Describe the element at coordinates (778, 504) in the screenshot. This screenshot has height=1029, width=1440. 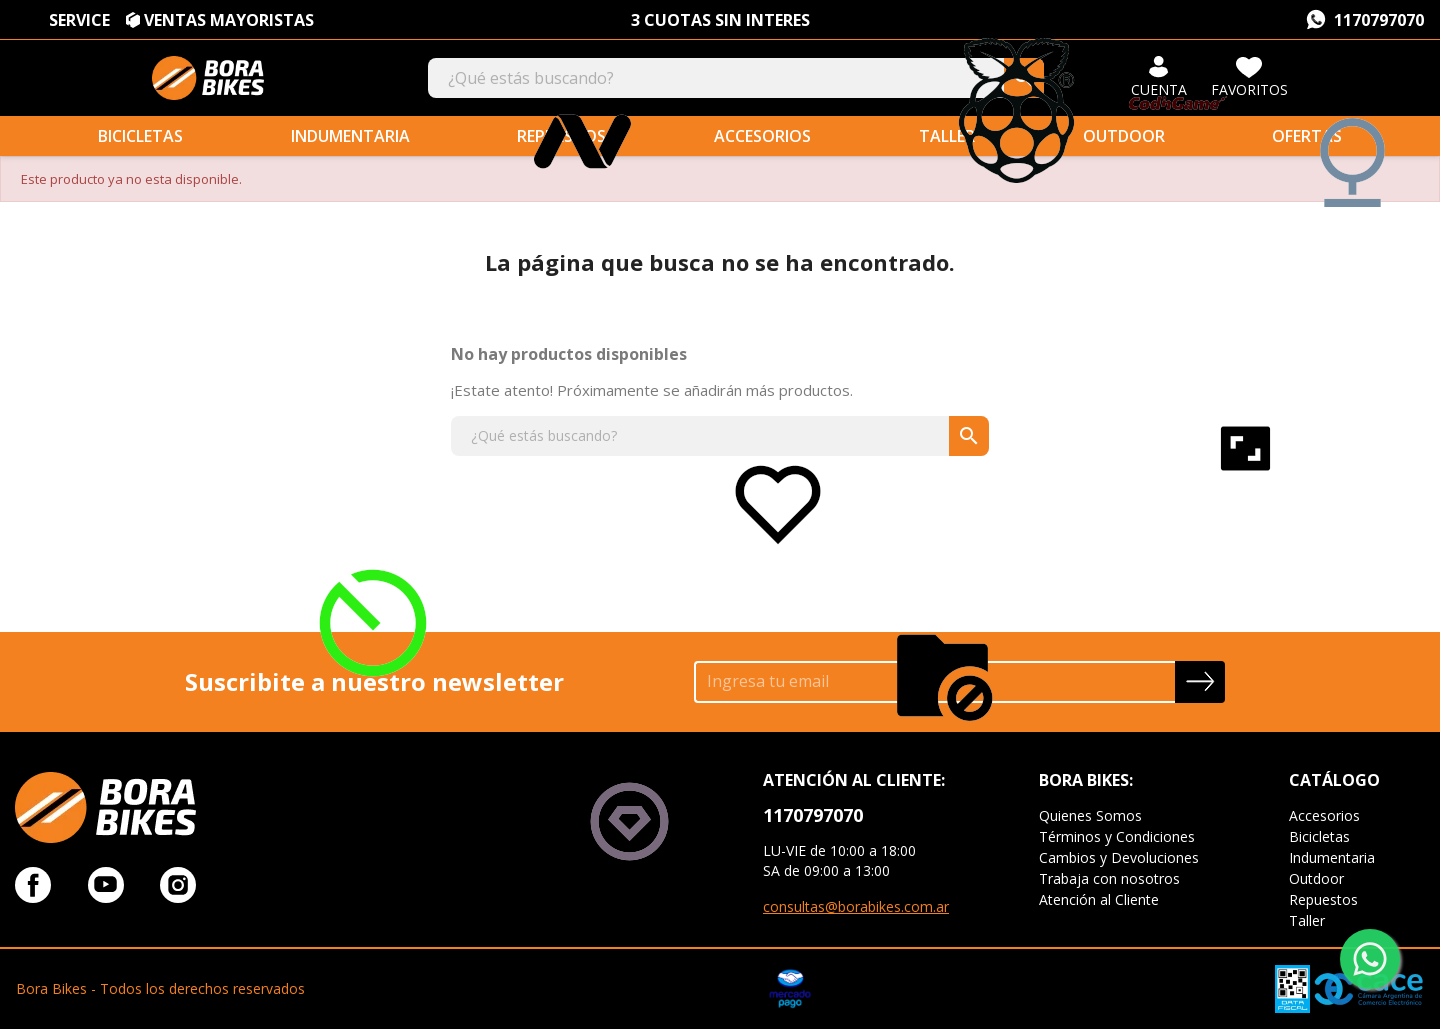
I see `add to favorites` at that location.